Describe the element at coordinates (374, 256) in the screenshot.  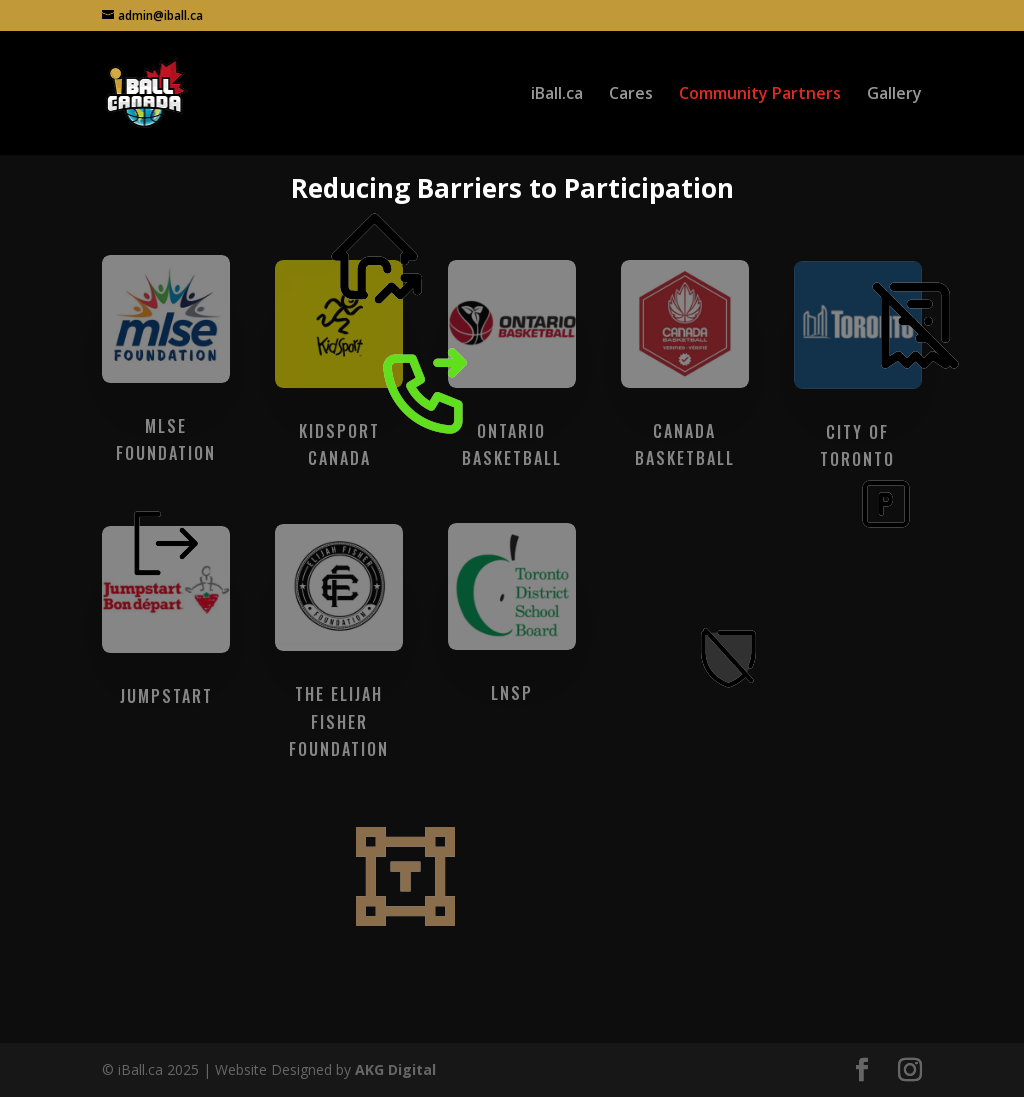
I see `view home analytics and statistics` at that location.